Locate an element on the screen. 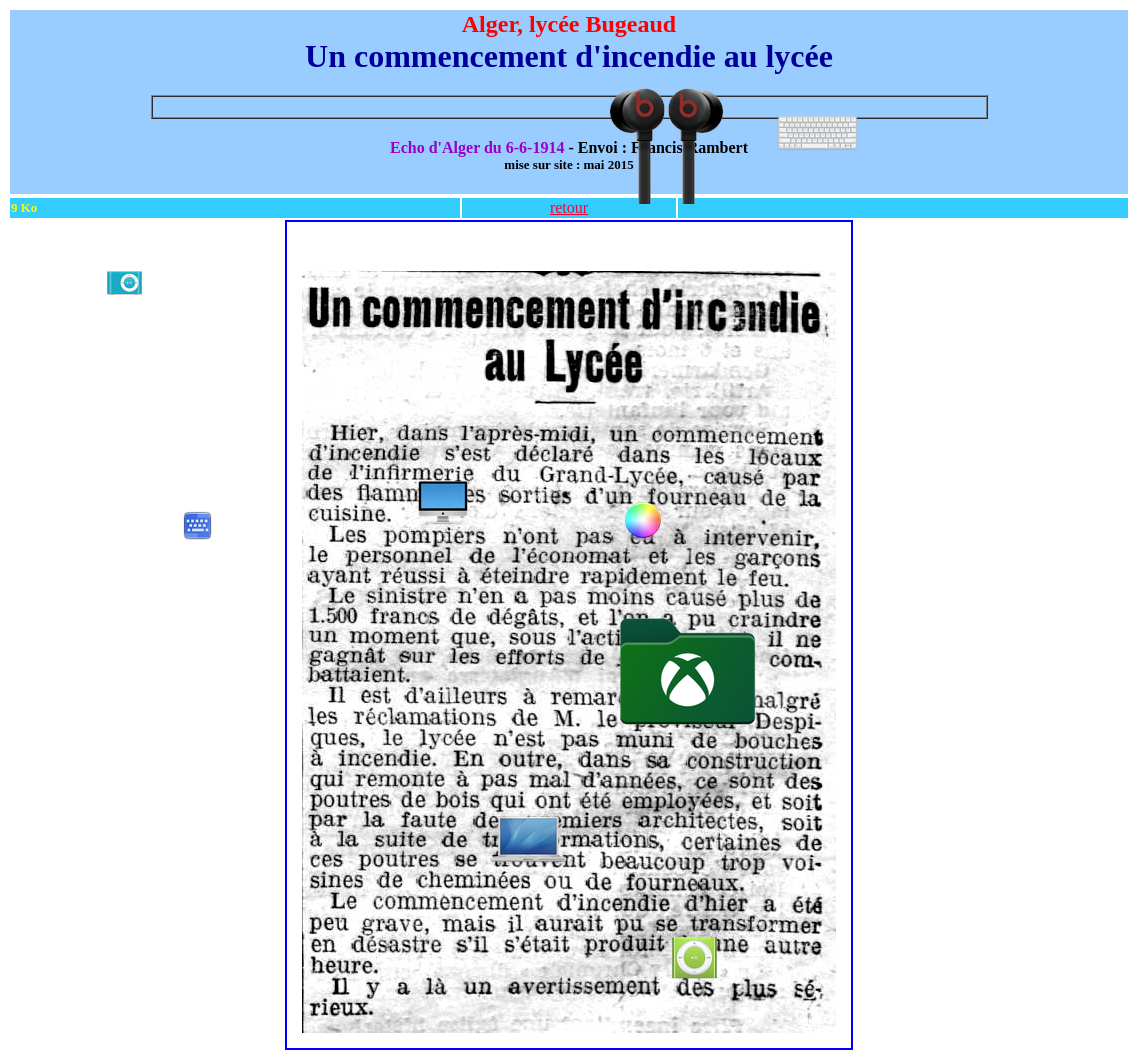  access keyboard and input method settings is located at coordinates (197, 525).